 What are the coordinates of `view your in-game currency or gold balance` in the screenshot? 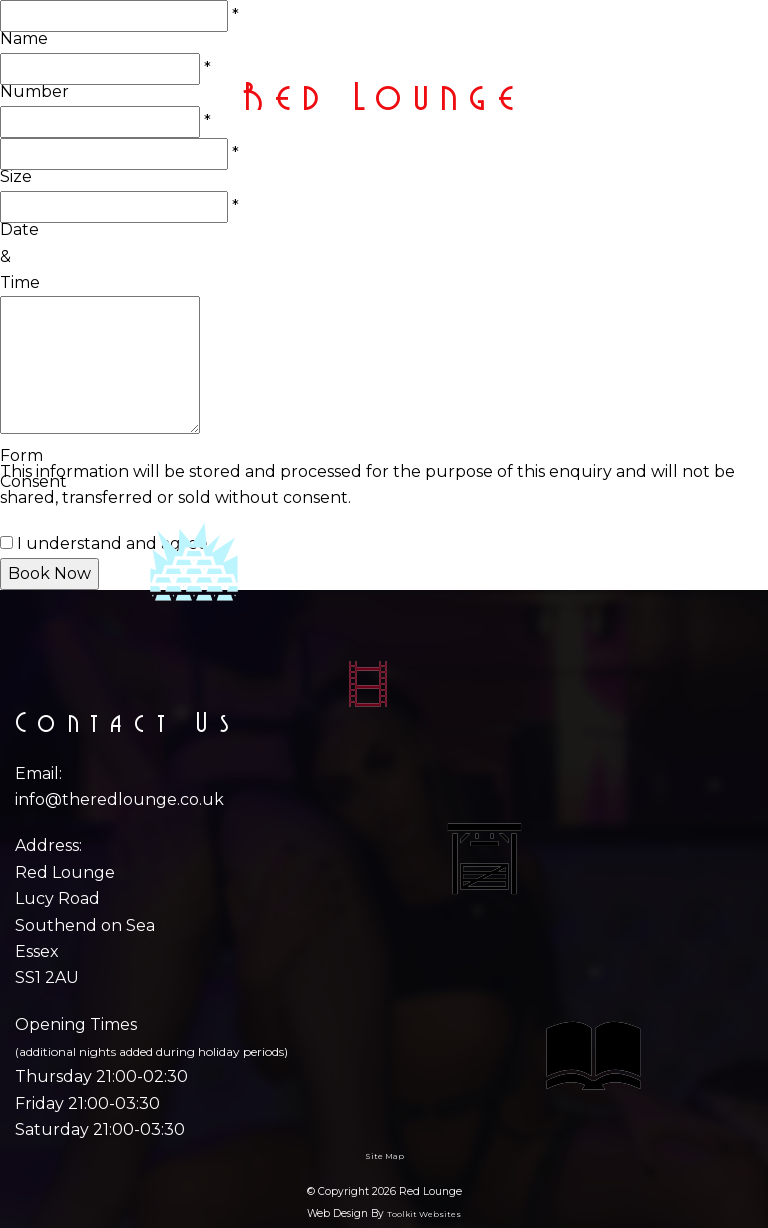 It's located at (194, 558).